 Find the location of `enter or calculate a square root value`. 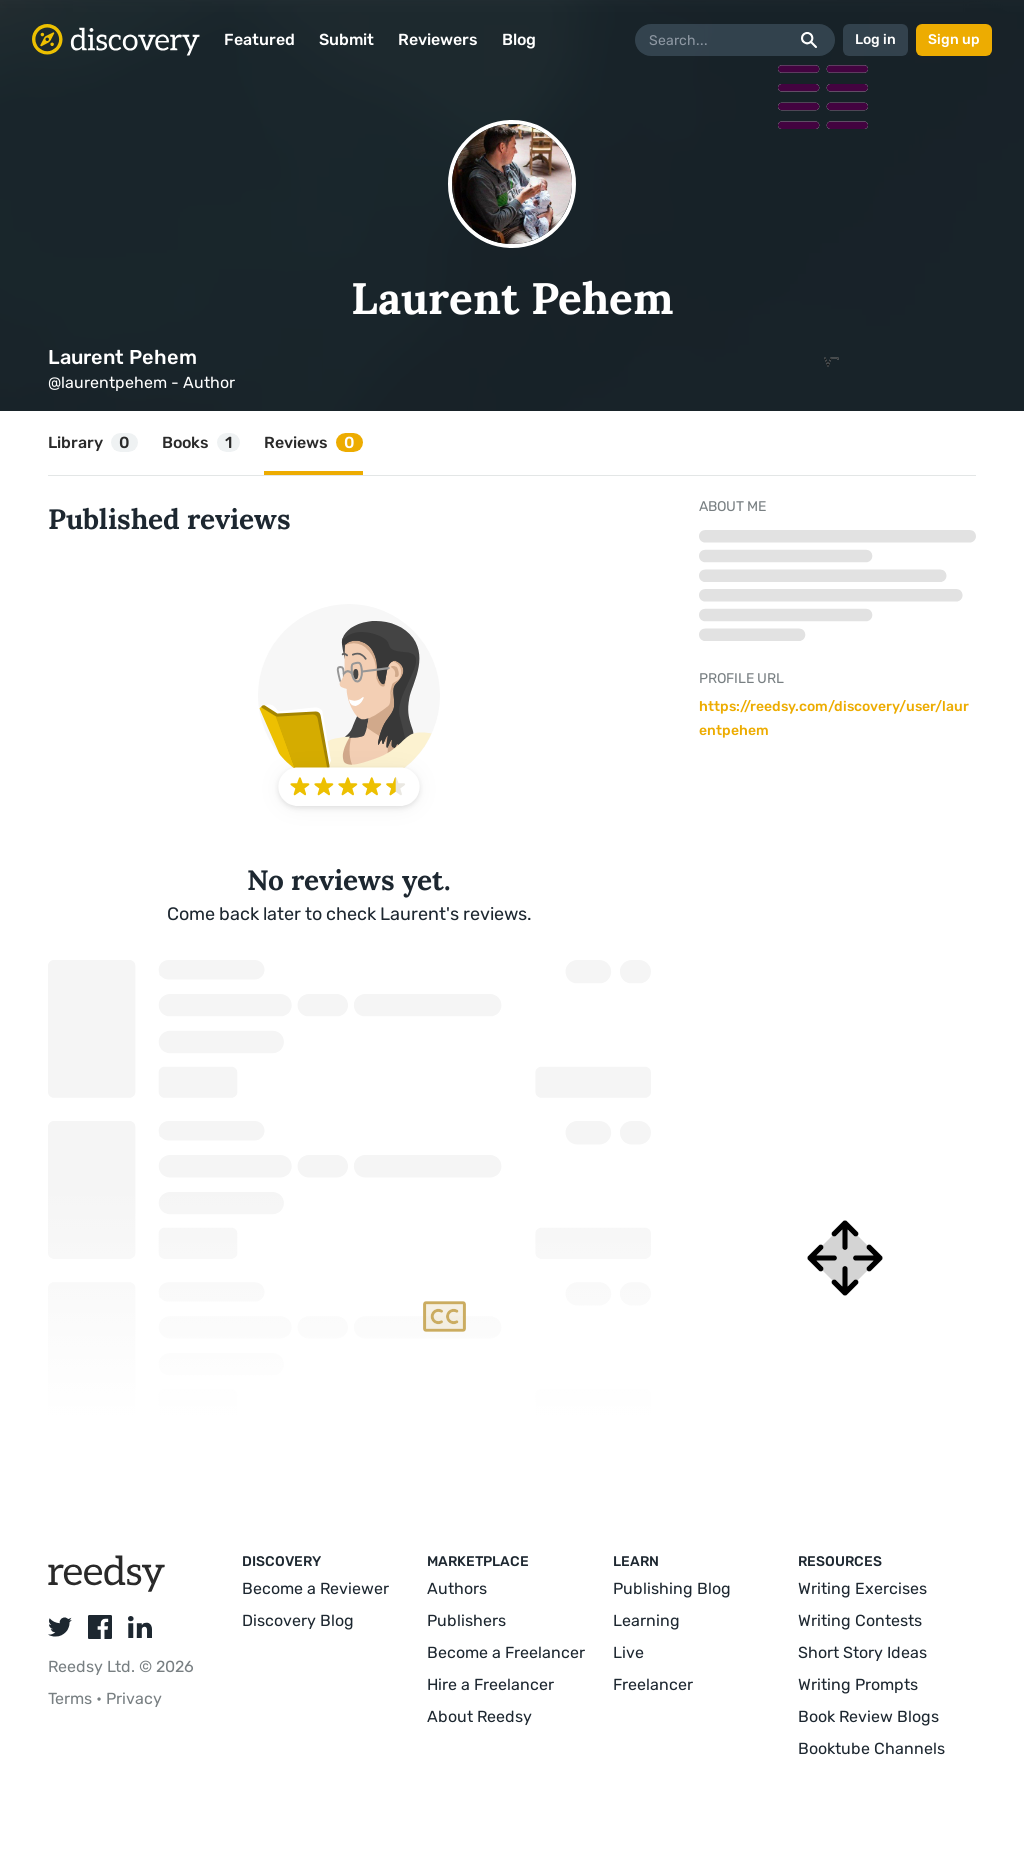

enter or calculate a square root value is located at coordinates (831, 361).